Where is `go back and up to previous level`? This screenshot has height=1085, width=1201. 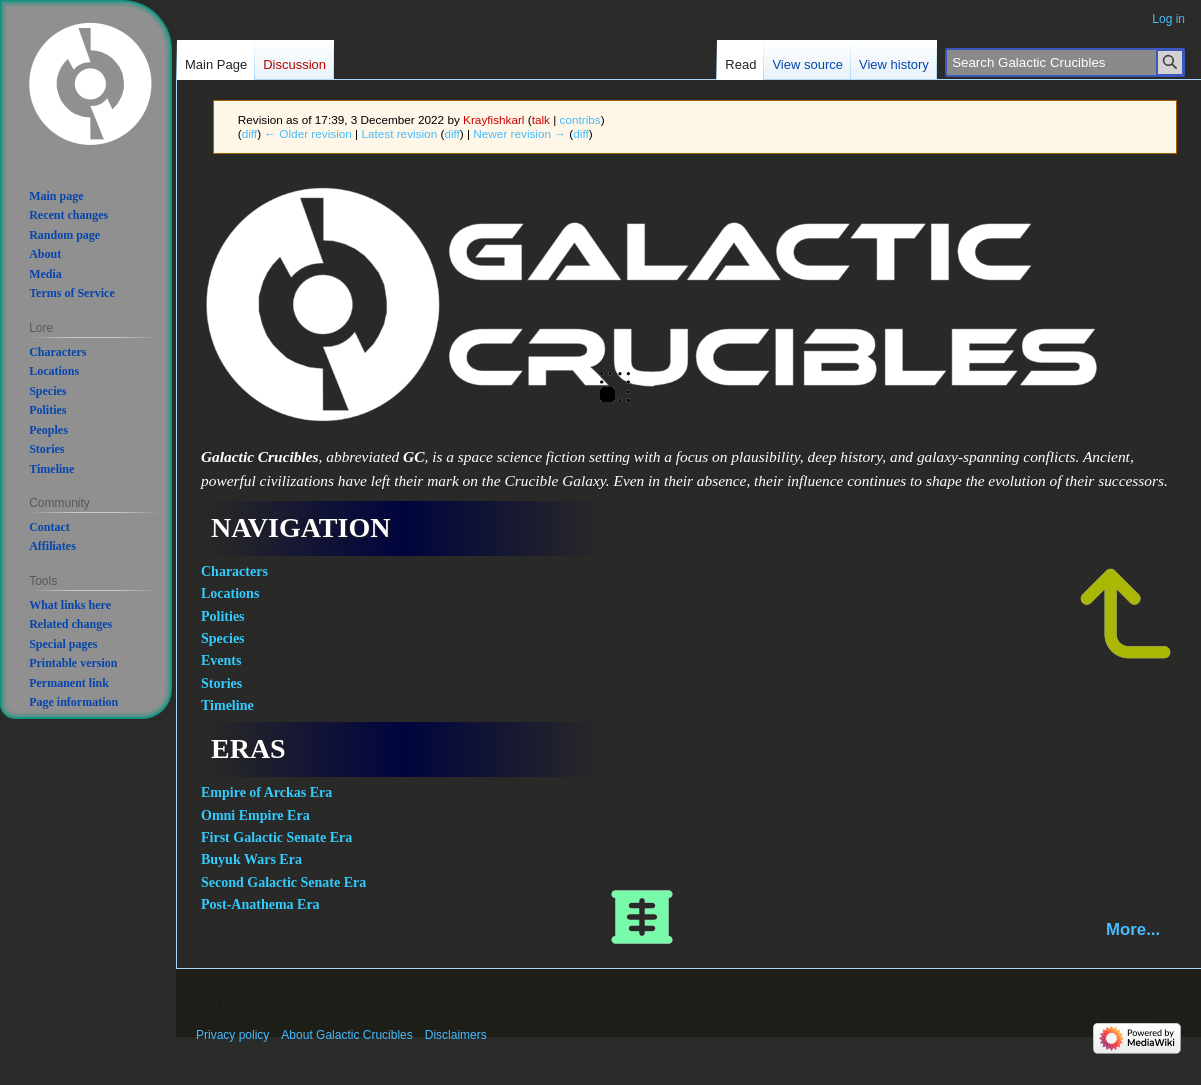 go back and up to previous level is located at coordinates (1128, 616).